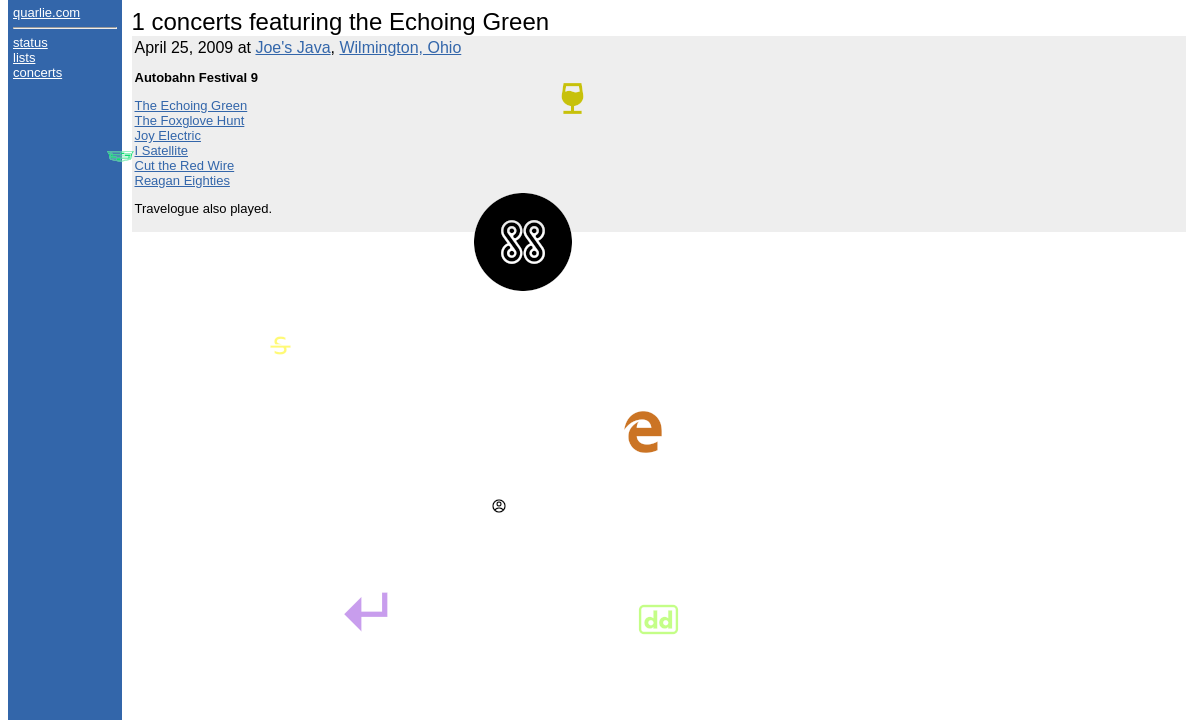  Describe the element at coordinates (120, 156) in the screenshot. I see `cadillac brand logo` at that location.